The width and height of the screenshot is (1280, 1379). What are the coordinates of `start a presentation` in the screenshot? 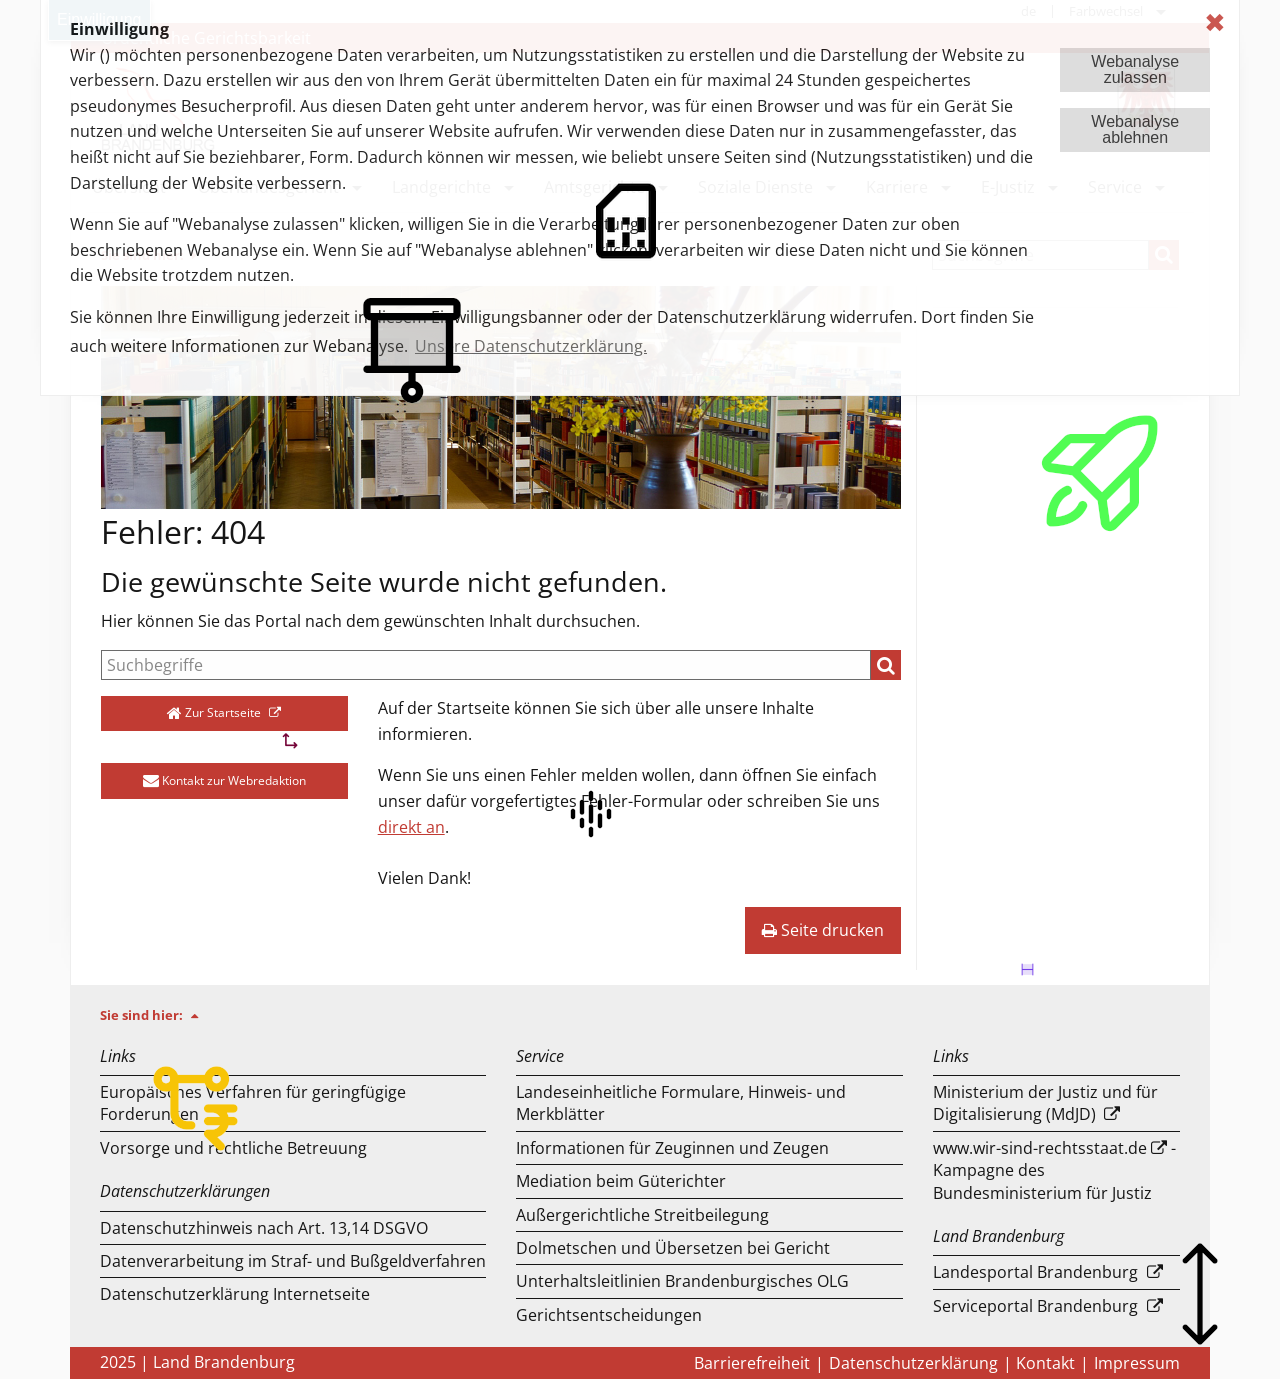 It's located at (412, 343).